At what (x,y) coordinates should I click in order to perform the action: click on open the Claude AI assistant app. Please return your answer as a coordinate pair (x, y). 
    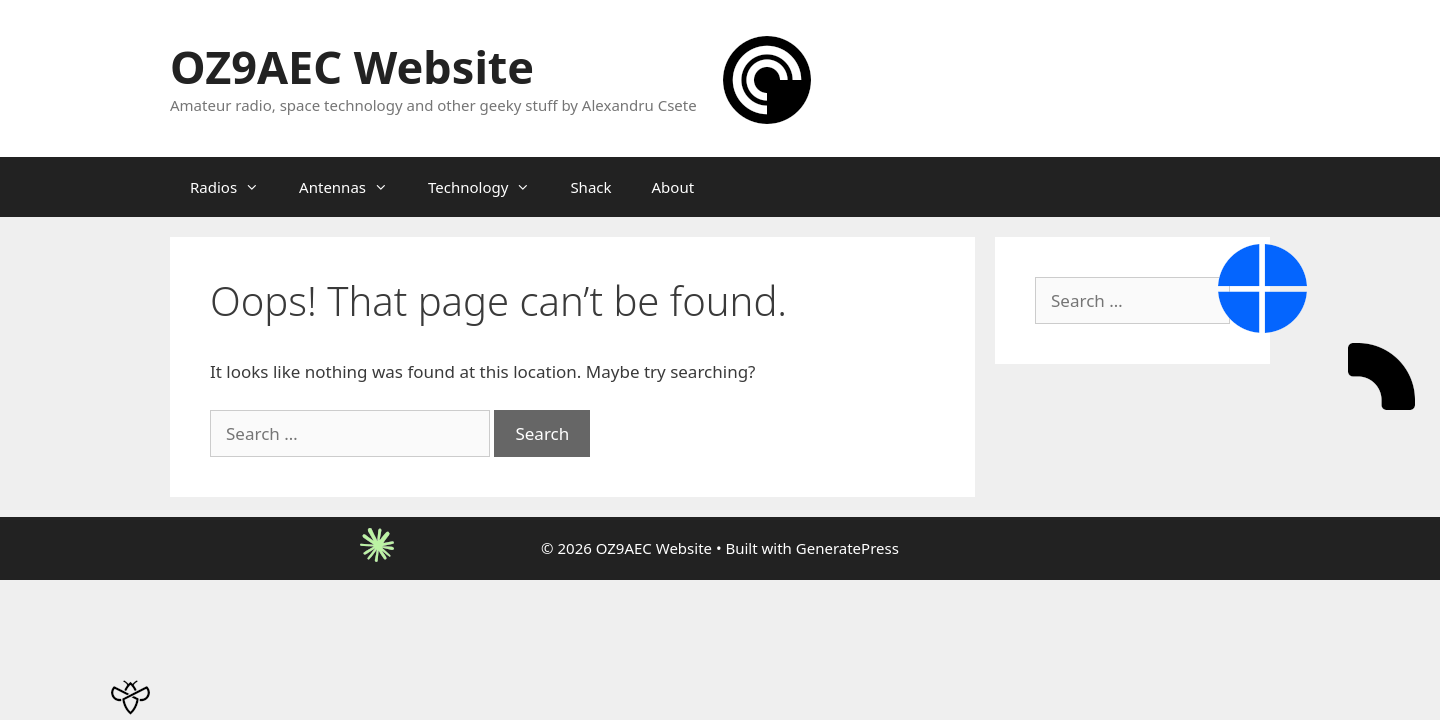
    Looking at the image, I should click on (377, 545).